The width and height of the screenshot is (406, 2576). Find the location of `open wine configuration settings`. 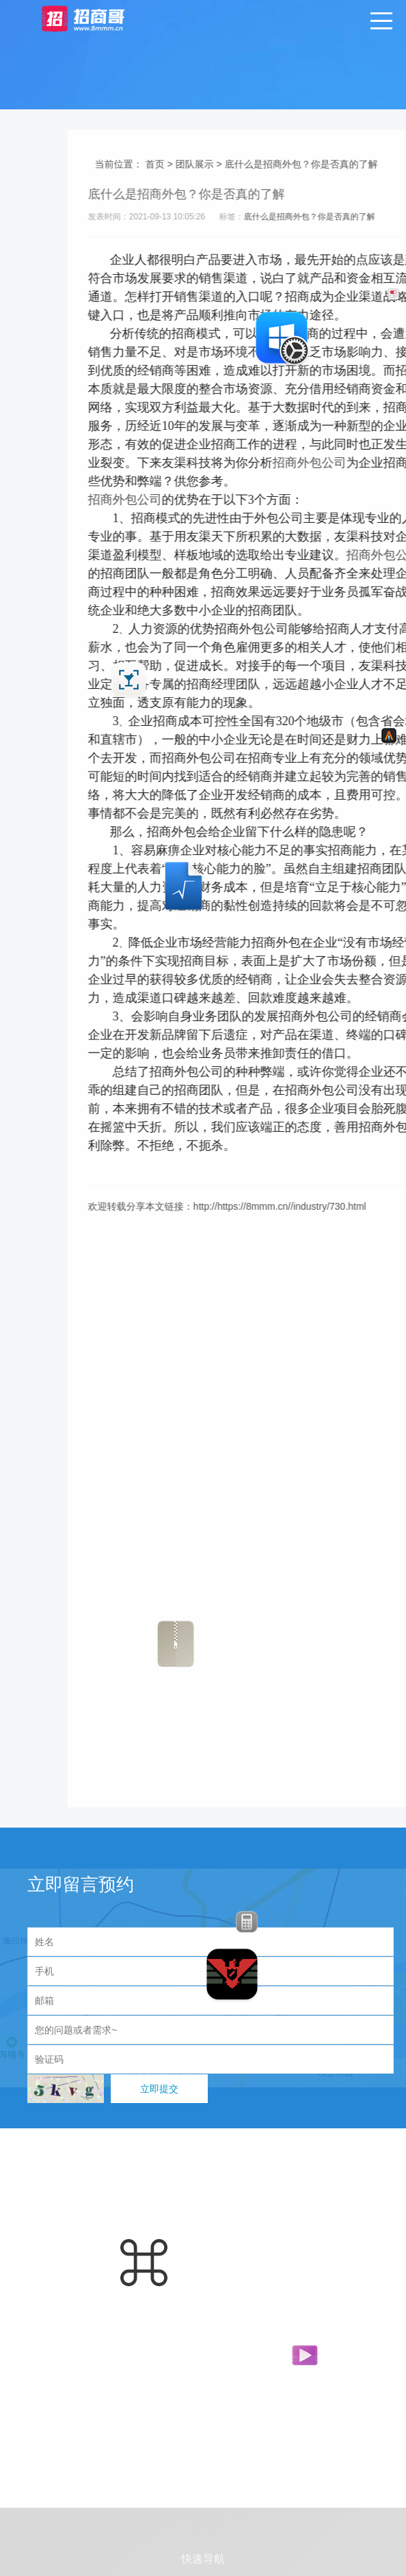

open wine configuration settings is located at coordinates (282, 338).